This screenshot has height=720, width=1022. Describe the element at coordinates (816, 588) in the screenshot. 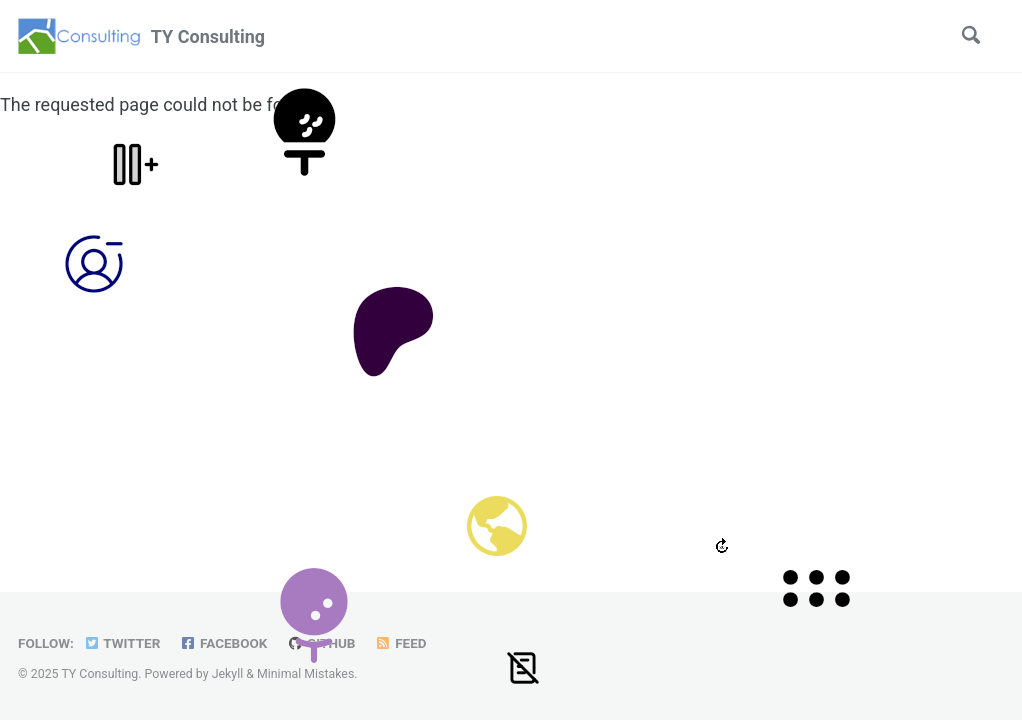

I see `drag to reorder or rearrange items` at that location.